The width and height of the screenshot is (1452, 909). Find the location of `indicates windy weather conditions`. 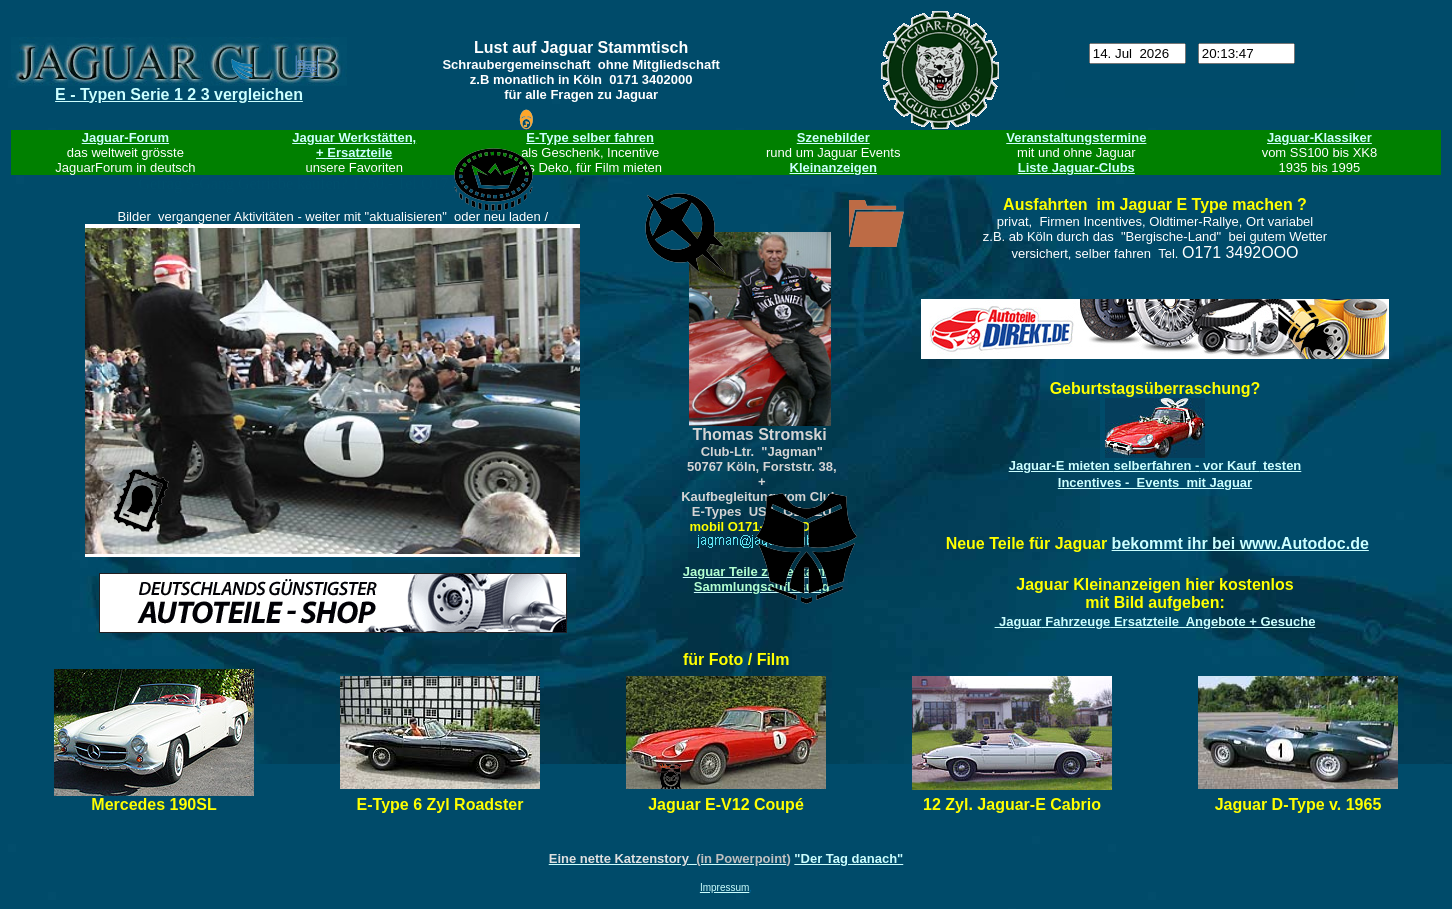

indicates windy weather conditions is located at coordinates (242, 69).